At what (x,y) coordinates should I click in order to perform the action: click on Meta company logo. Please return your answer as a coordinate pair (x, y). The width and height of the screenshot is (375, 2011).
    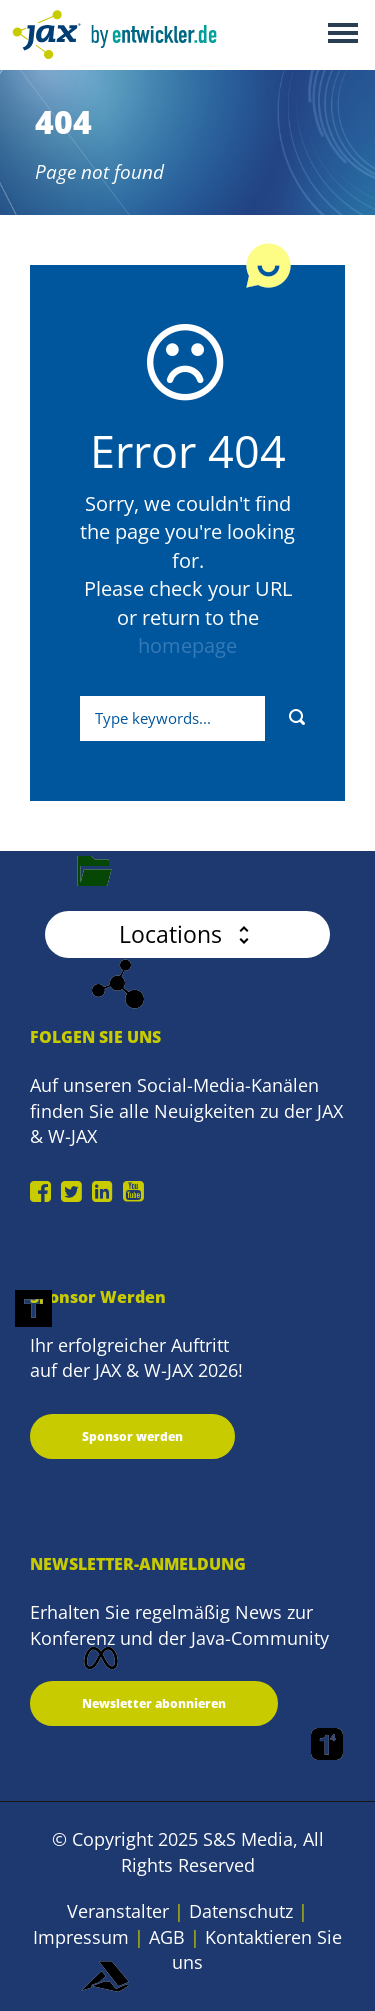
    Looking at the image, I should click on (101, 1658).